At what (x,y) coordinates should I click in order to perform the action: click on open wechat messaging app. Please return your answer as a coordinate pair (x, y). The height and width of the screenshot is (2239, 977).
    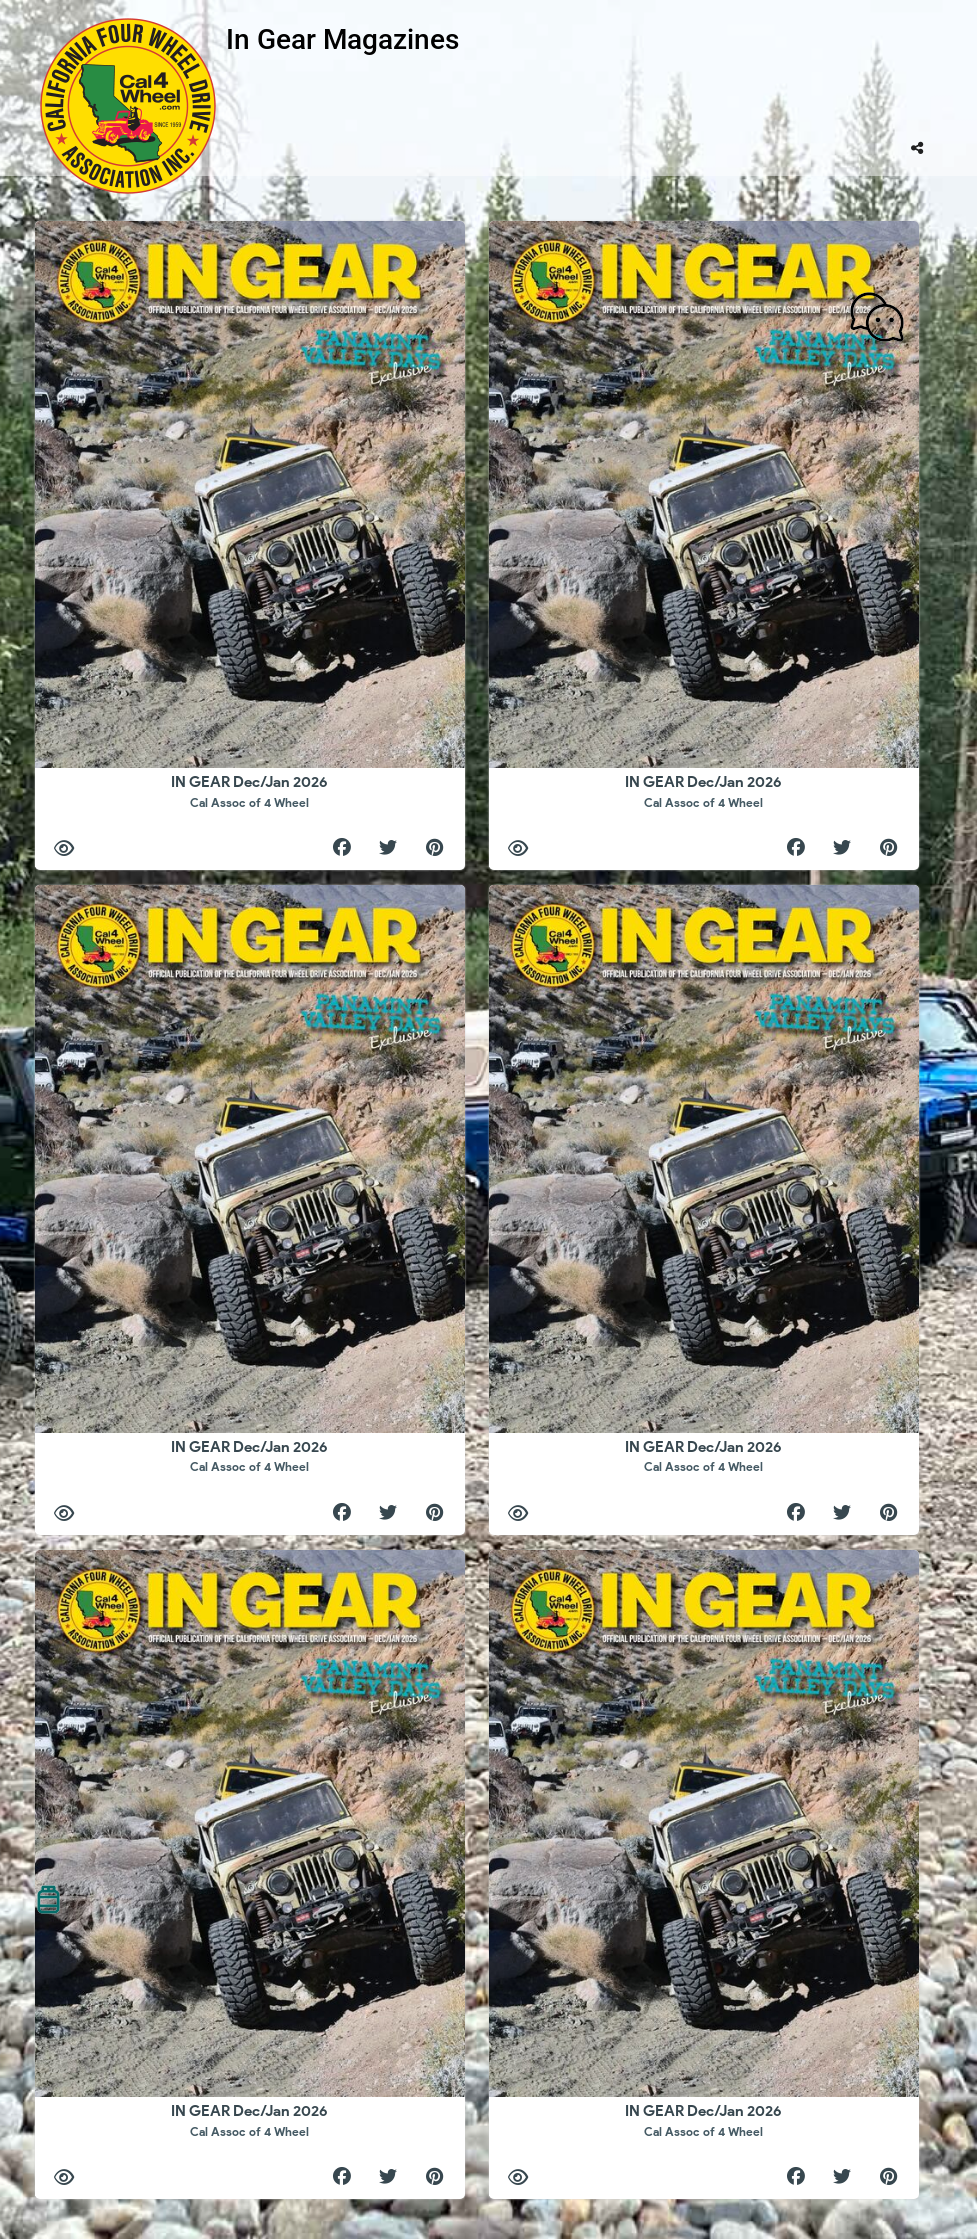
    Looking at the image, I should click on (877, 317).